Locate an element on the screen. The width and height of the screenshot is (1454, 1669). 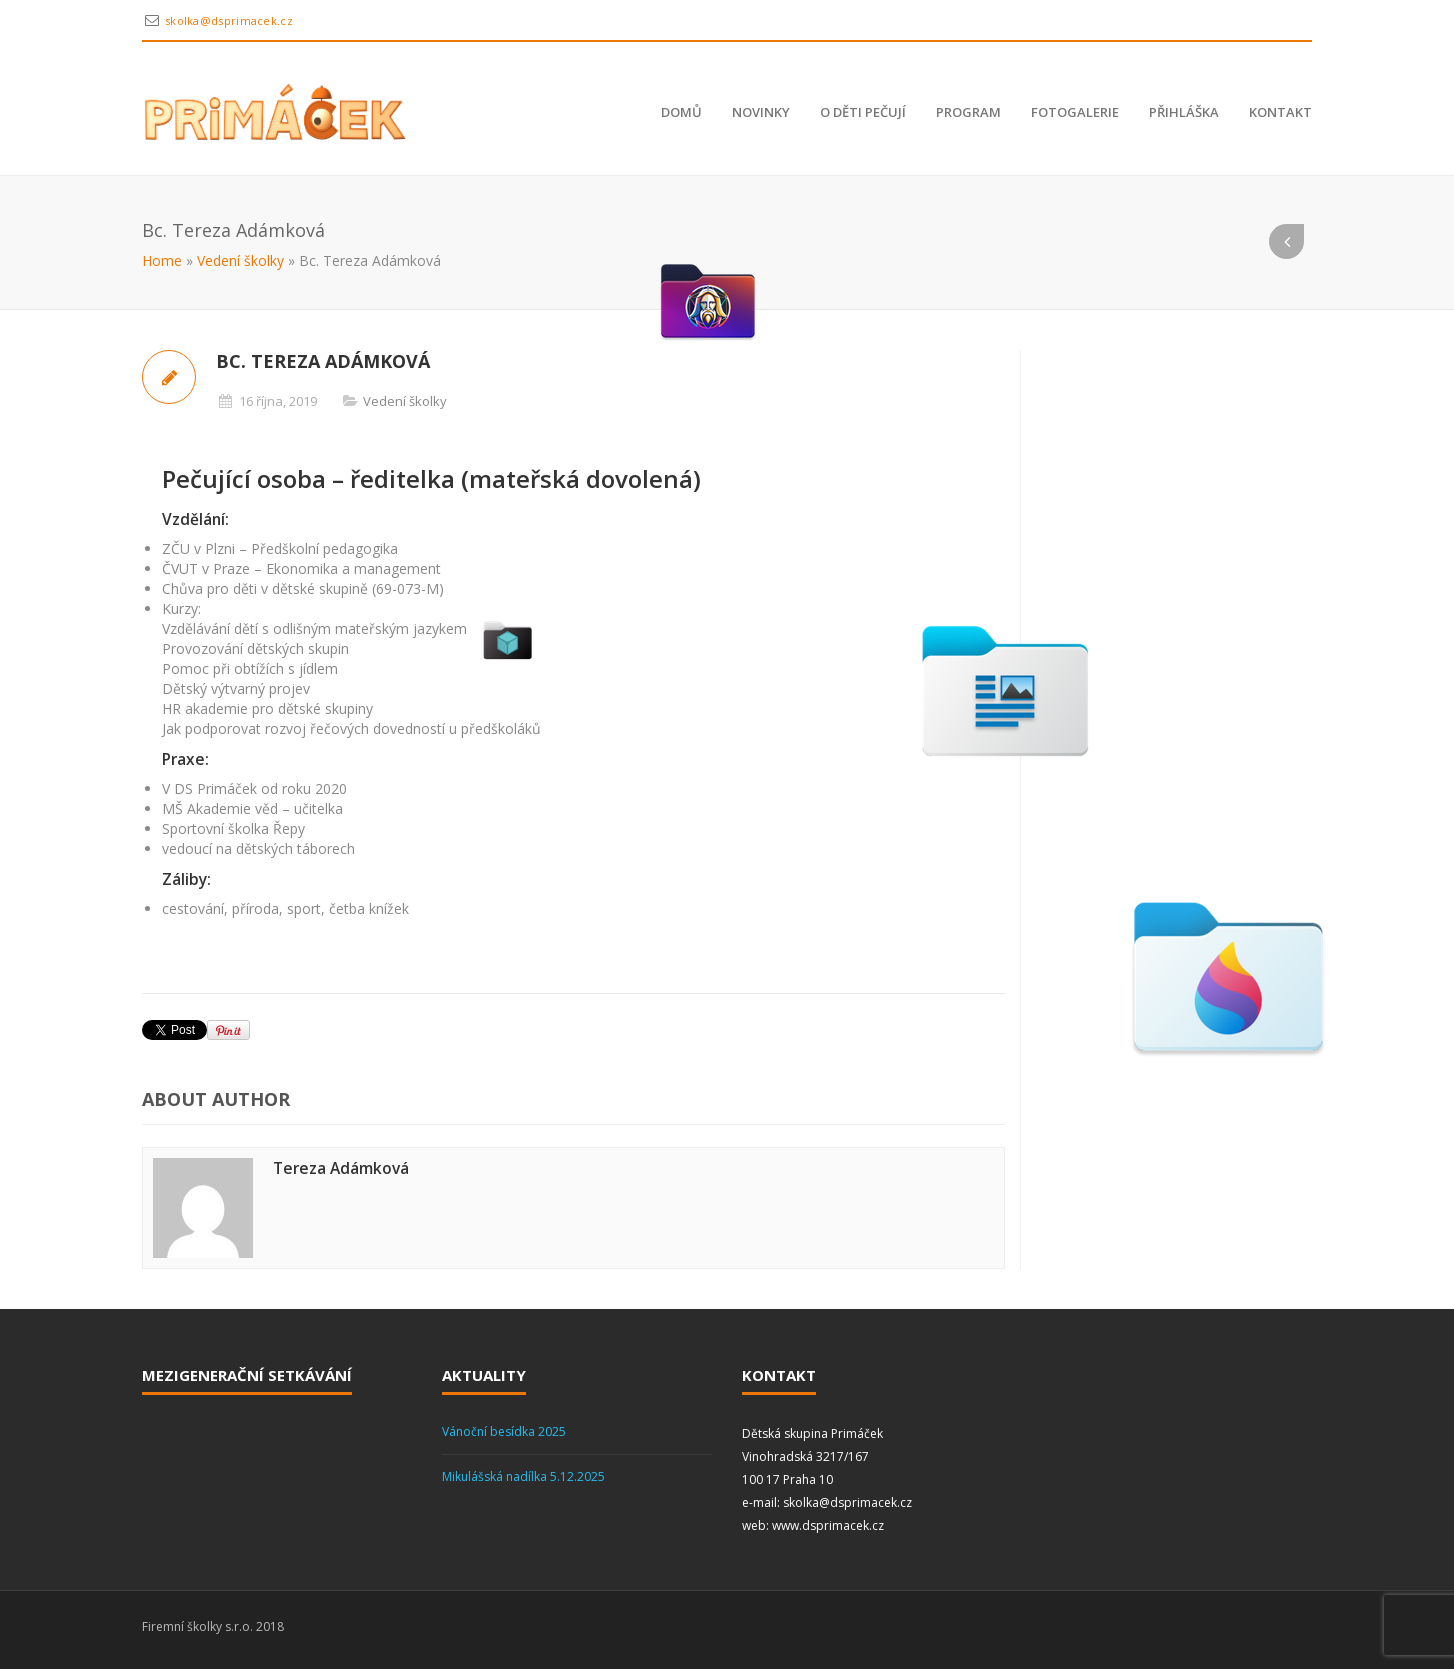
open Leonardo.ai project folder is located at coordinates (707, 303).